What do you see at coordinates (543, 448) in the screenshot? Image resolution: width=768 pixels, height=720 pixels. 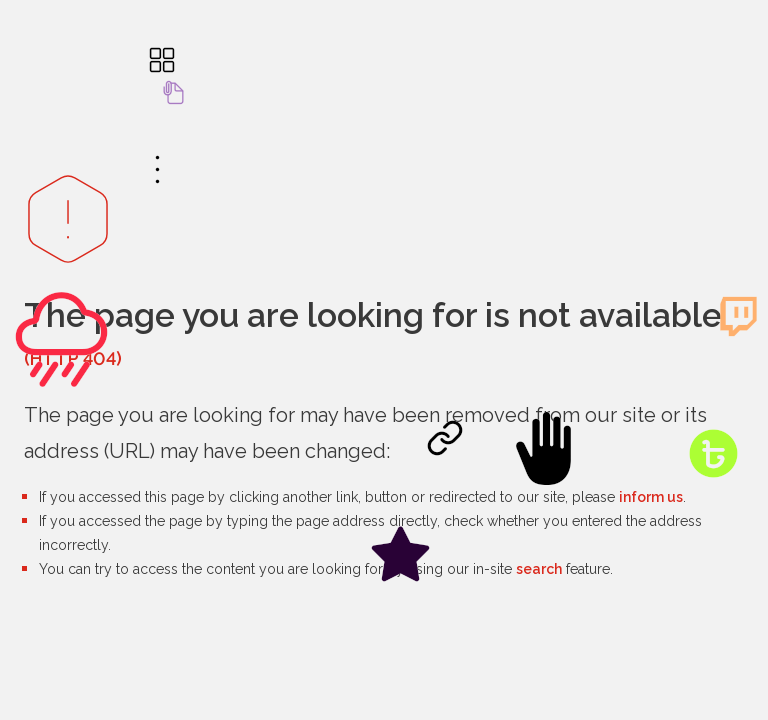 I see `stop or halt an action` at bounding box center [543, 448].